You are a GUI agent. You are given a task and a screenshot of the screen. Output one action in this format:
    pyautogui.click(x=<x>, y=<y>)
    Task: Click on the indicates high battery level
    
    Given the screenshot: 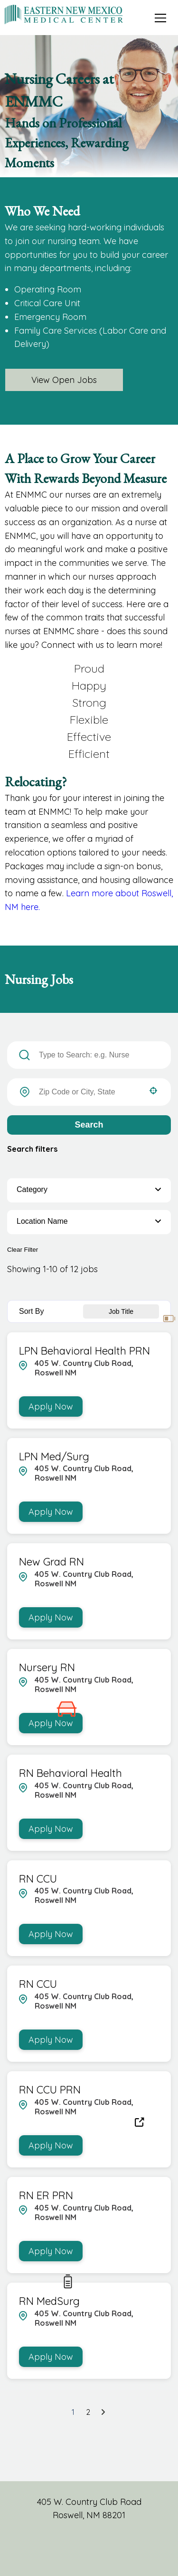 What is the action you would take?
    pyautogui.click(x=68, y=2282)
    